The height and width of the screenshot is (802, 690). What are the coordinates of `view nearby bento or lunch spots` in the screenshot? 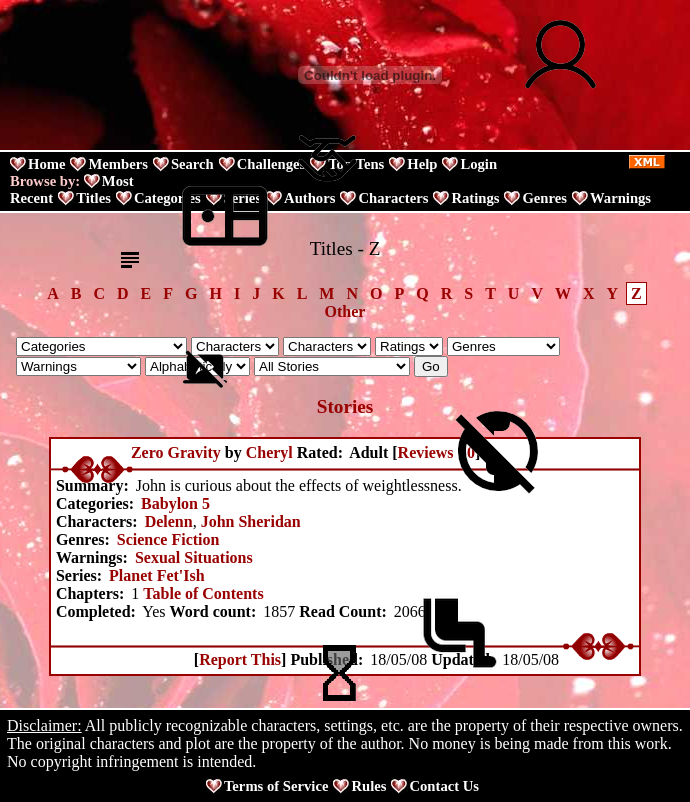 It's located at (225, 216).